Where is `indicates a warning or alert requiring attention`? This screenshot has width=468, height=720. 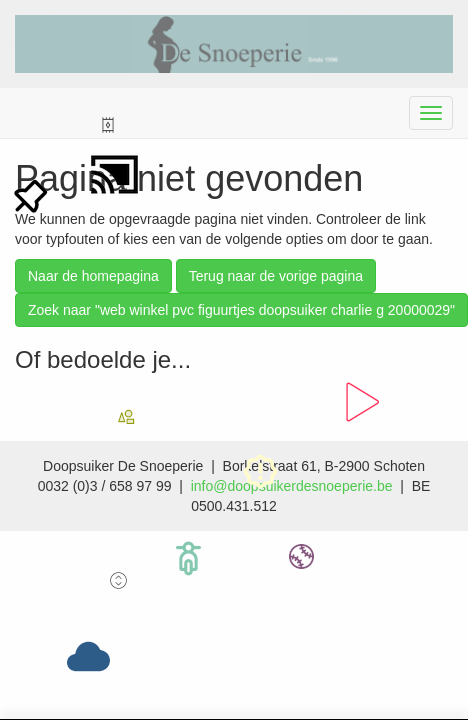 indicates a warning or alert requiring attention is located at coordinates (260, 471).